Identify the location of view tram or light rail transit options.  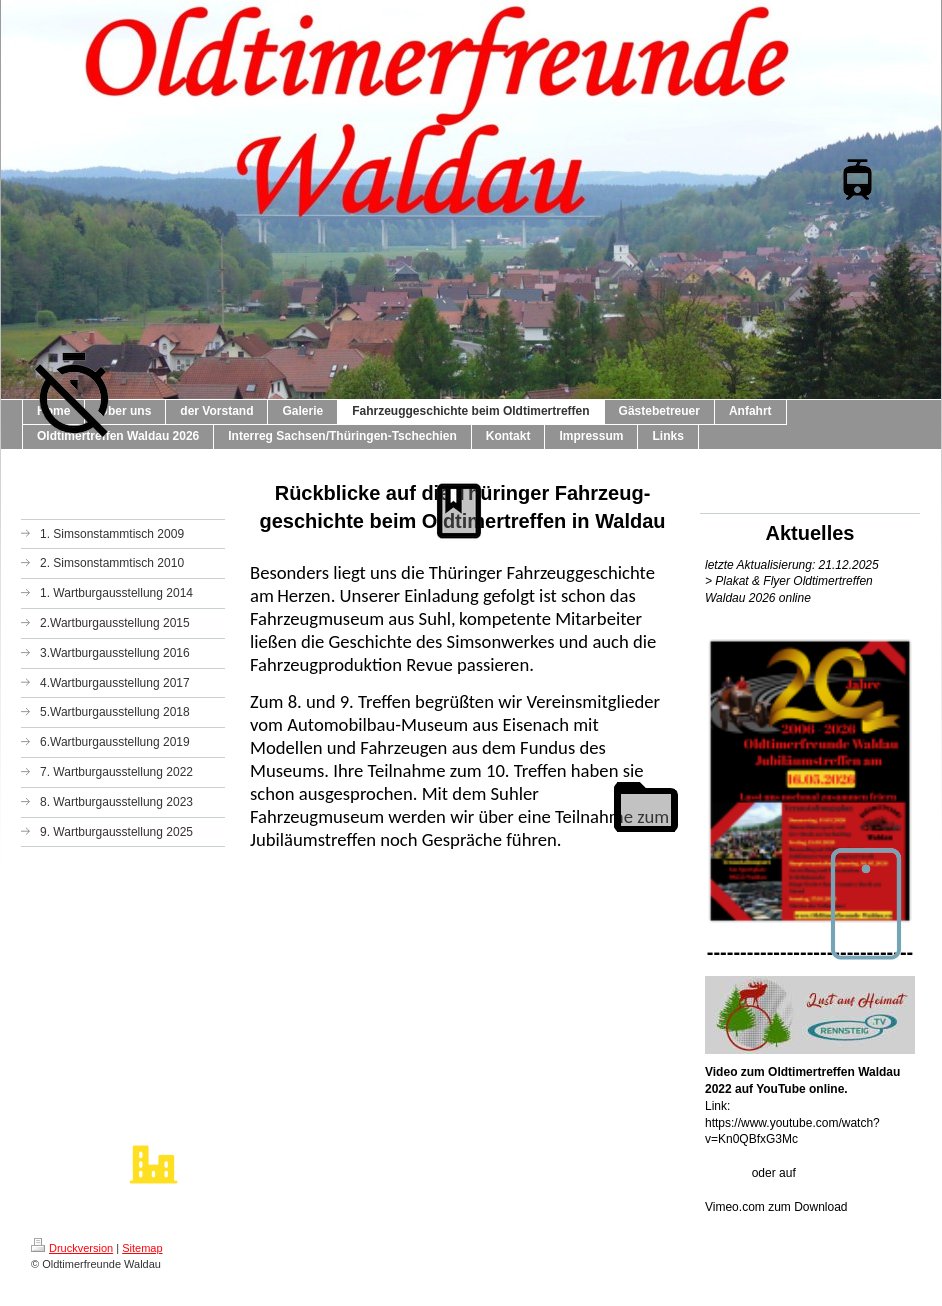
(857, 179).